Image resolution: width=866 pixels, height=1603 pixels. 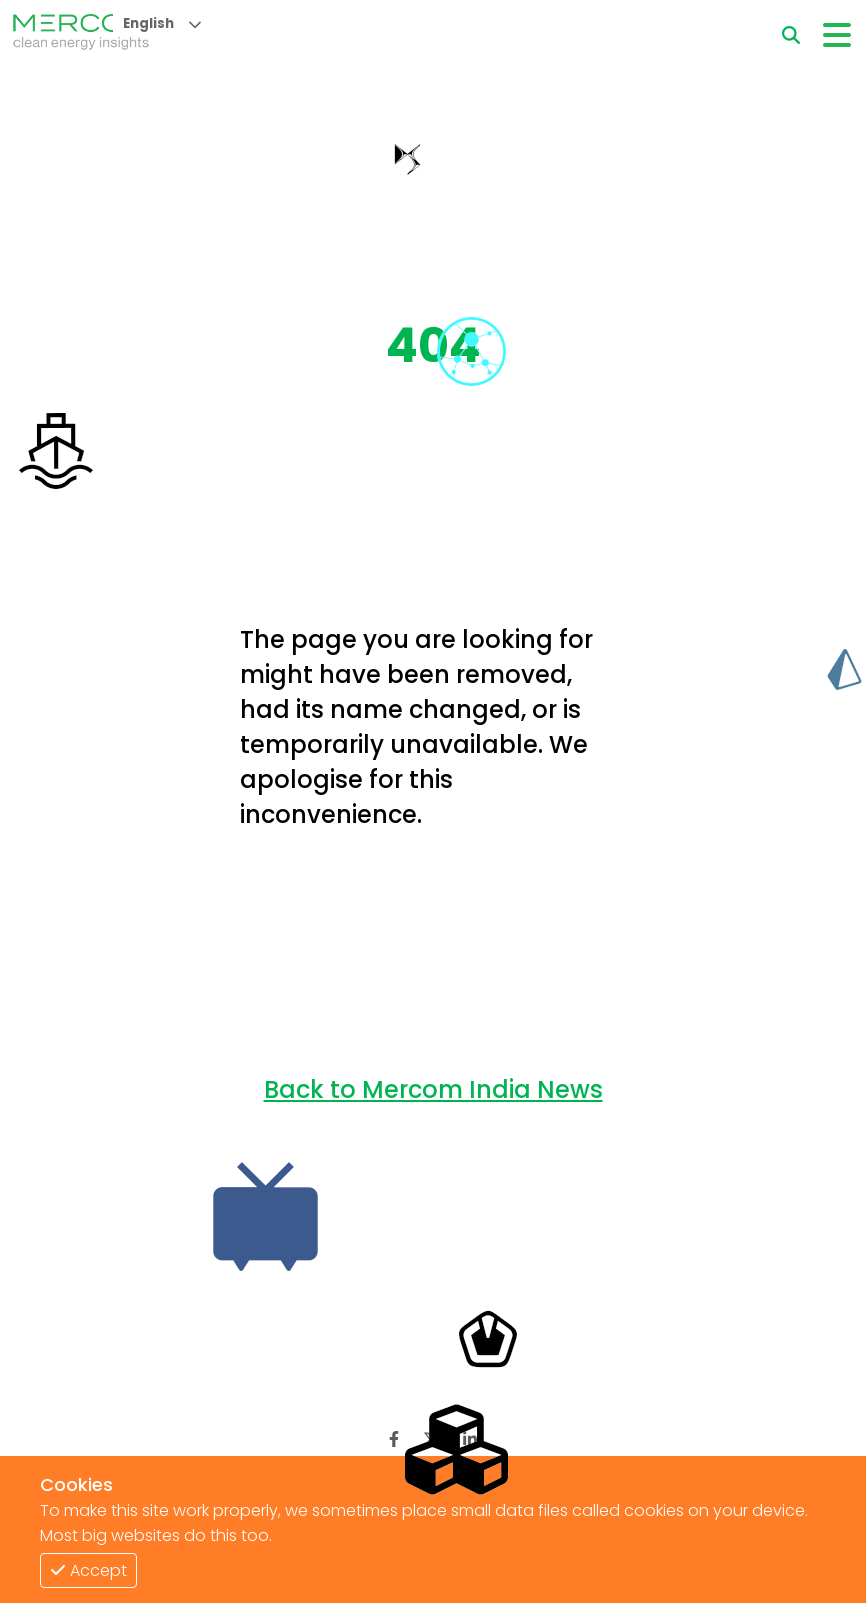 I want to click on open Prisma ORM documentation or dashboard, so click(x=844, y=669).